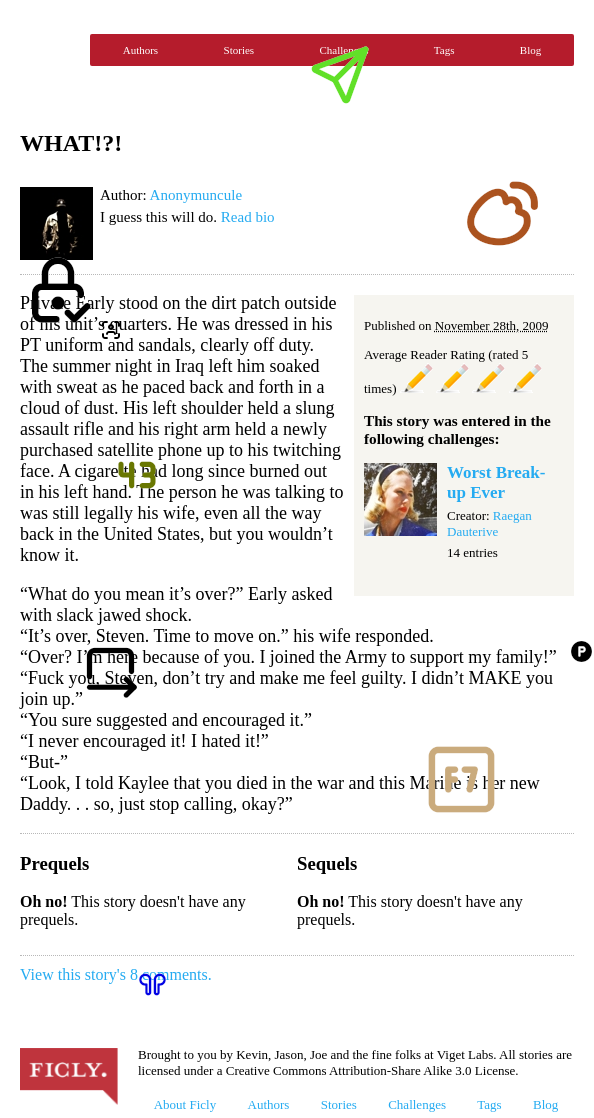 Image resolution: width=594 pixels, height=1118 pixels. Describe the element at coordinates (502, 213) in the screenshot. I see `open weibo app` at that location.